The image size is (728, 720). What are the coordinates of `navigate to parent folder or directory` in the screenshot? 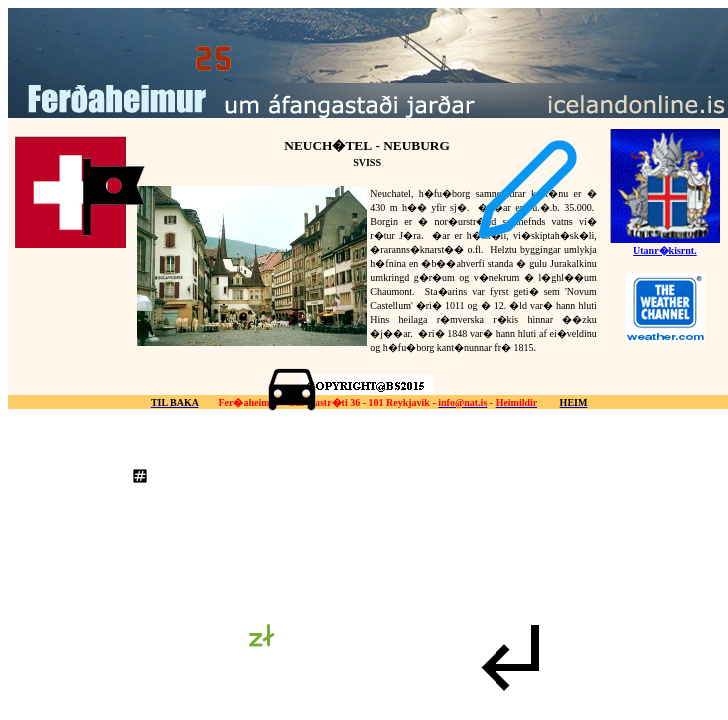 It's located at (508, 656).